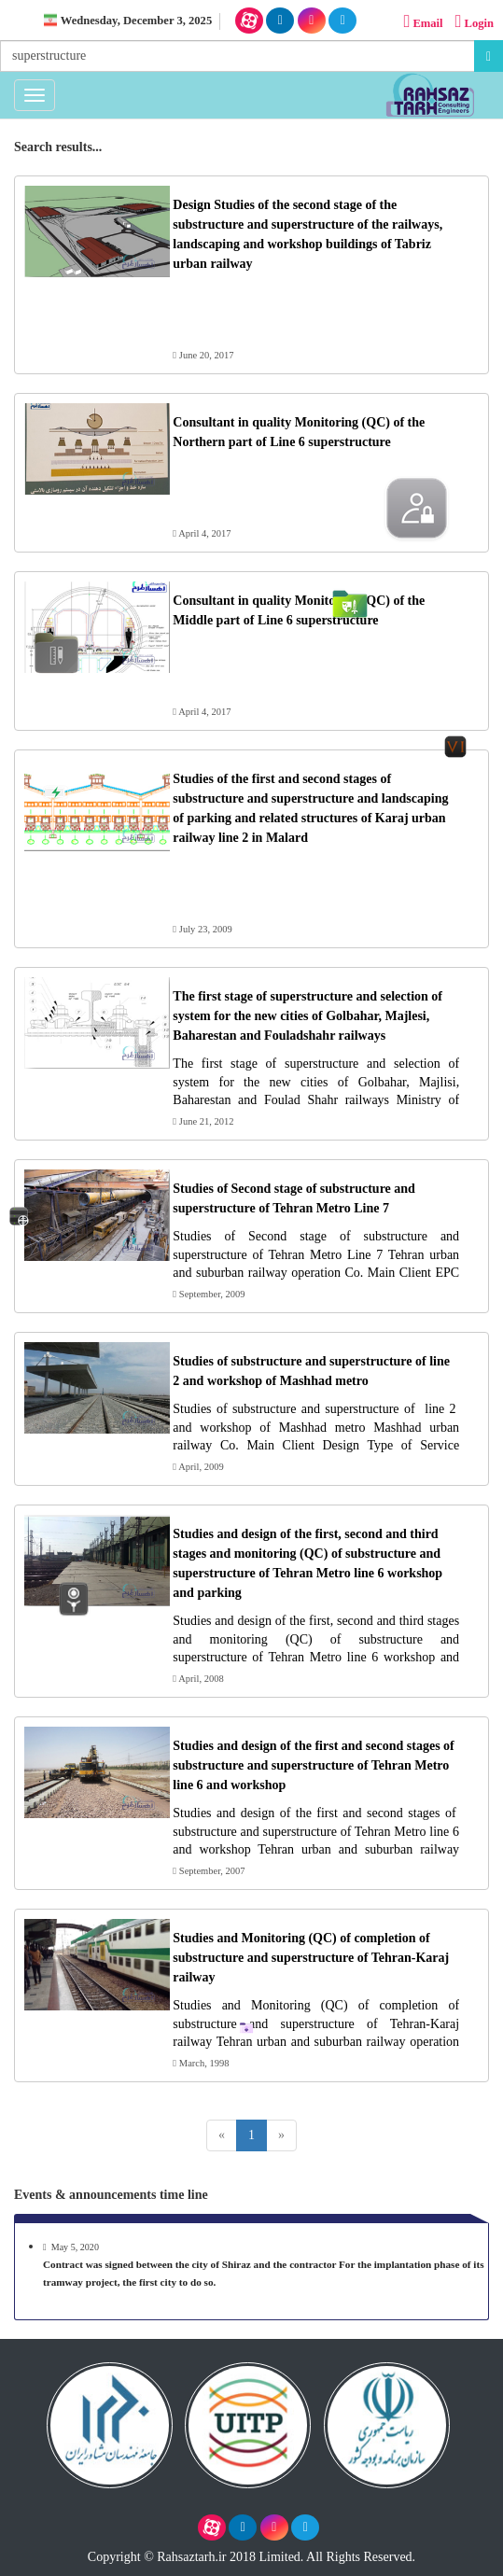  What do you see at coordinates (57, 792) in the screenshot?
I see `indicates battery is charging at 90%` at bounding box center [57, 792].